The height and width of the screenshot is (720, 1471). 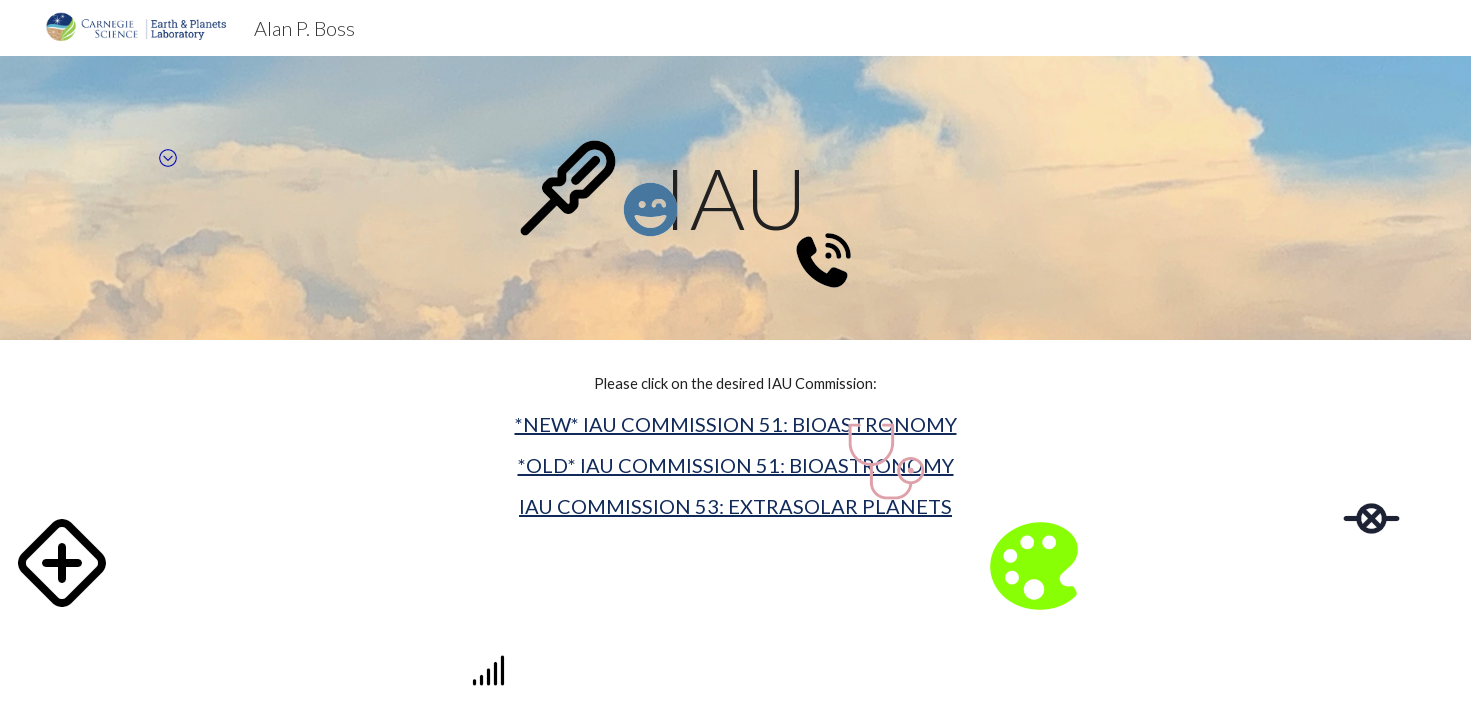 What do you see at coordinates (62, 563) in the screenshot?
I see `add to favorites or premium collection` at bounding box center [62, 563].